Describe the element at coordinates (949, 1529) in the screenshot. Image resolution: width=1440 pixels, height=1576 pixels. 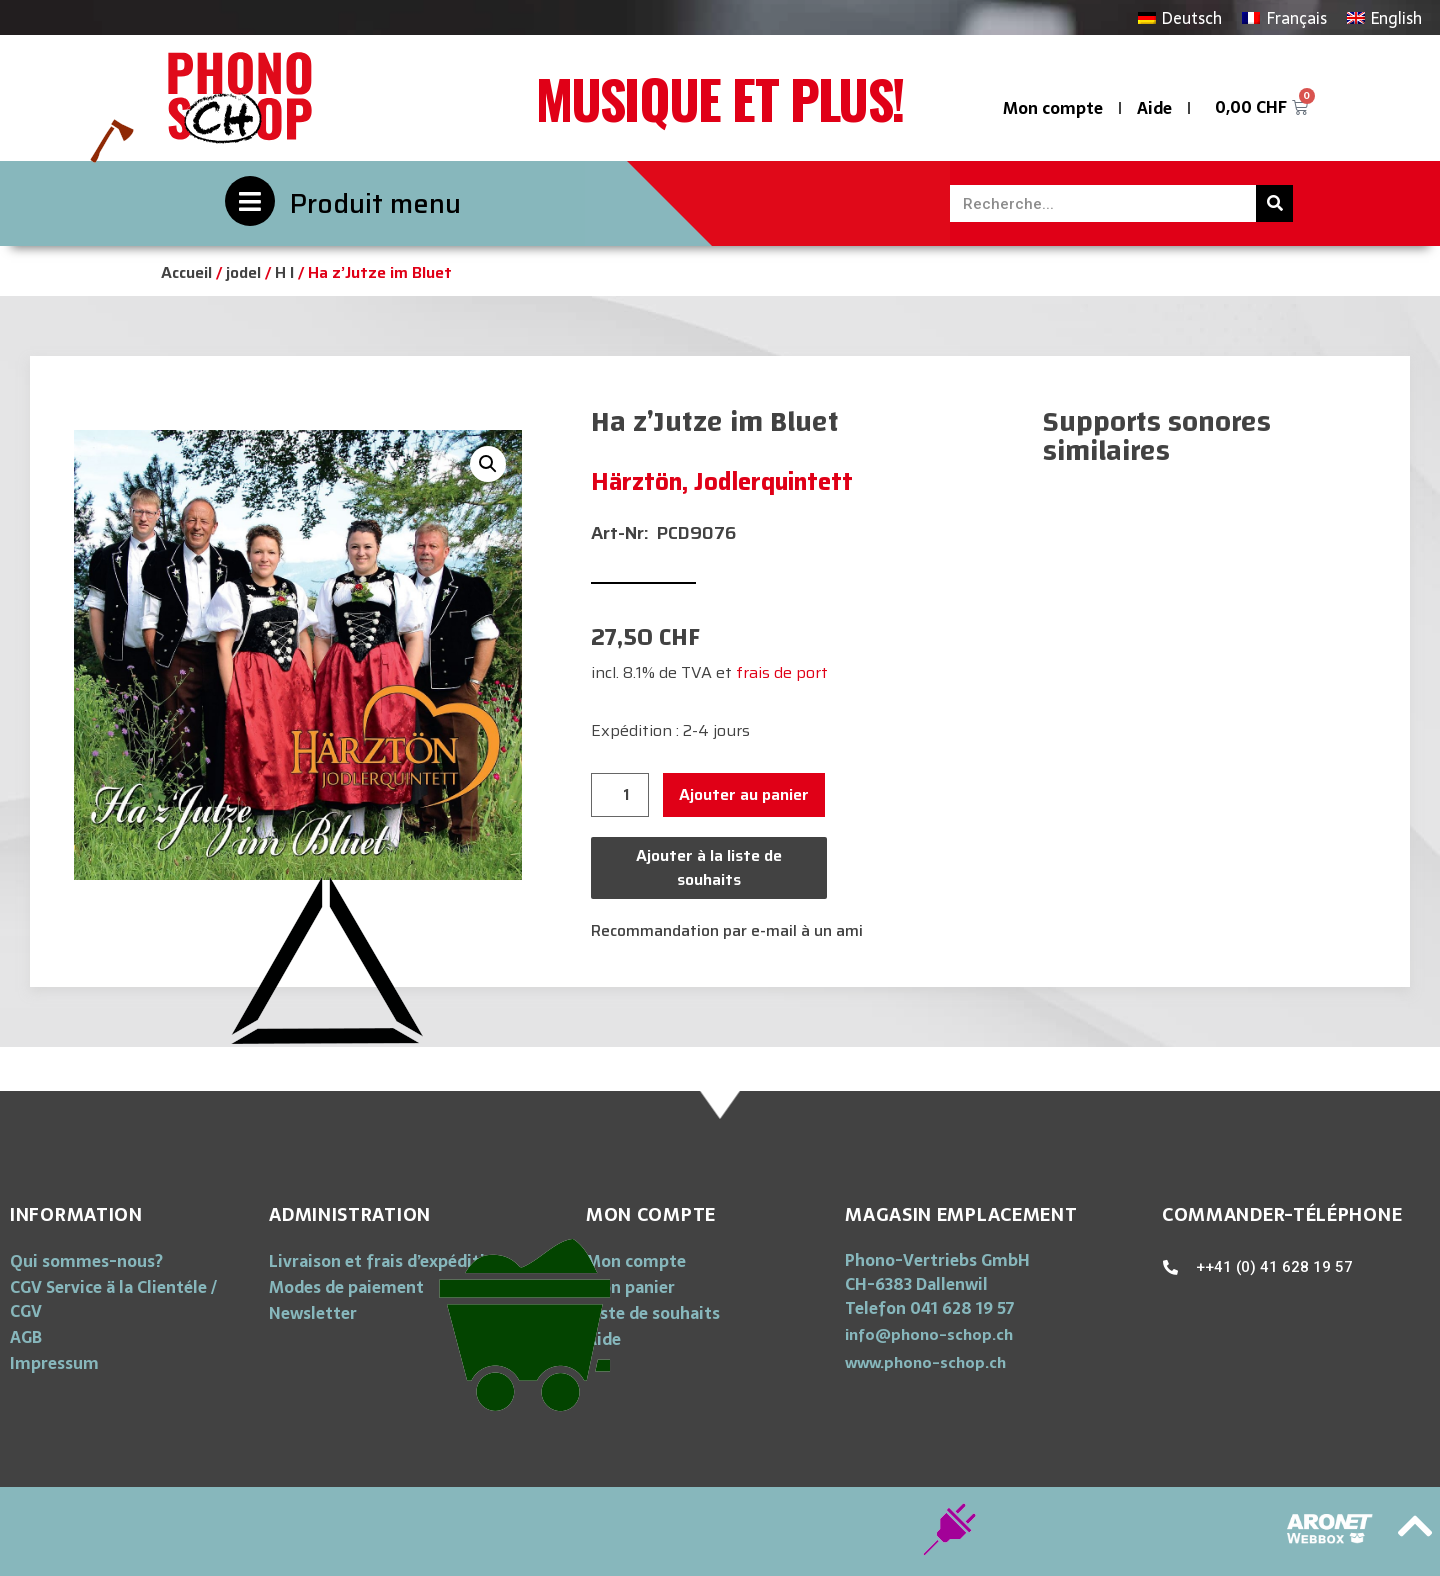
I see `connect to a power source` at that location.